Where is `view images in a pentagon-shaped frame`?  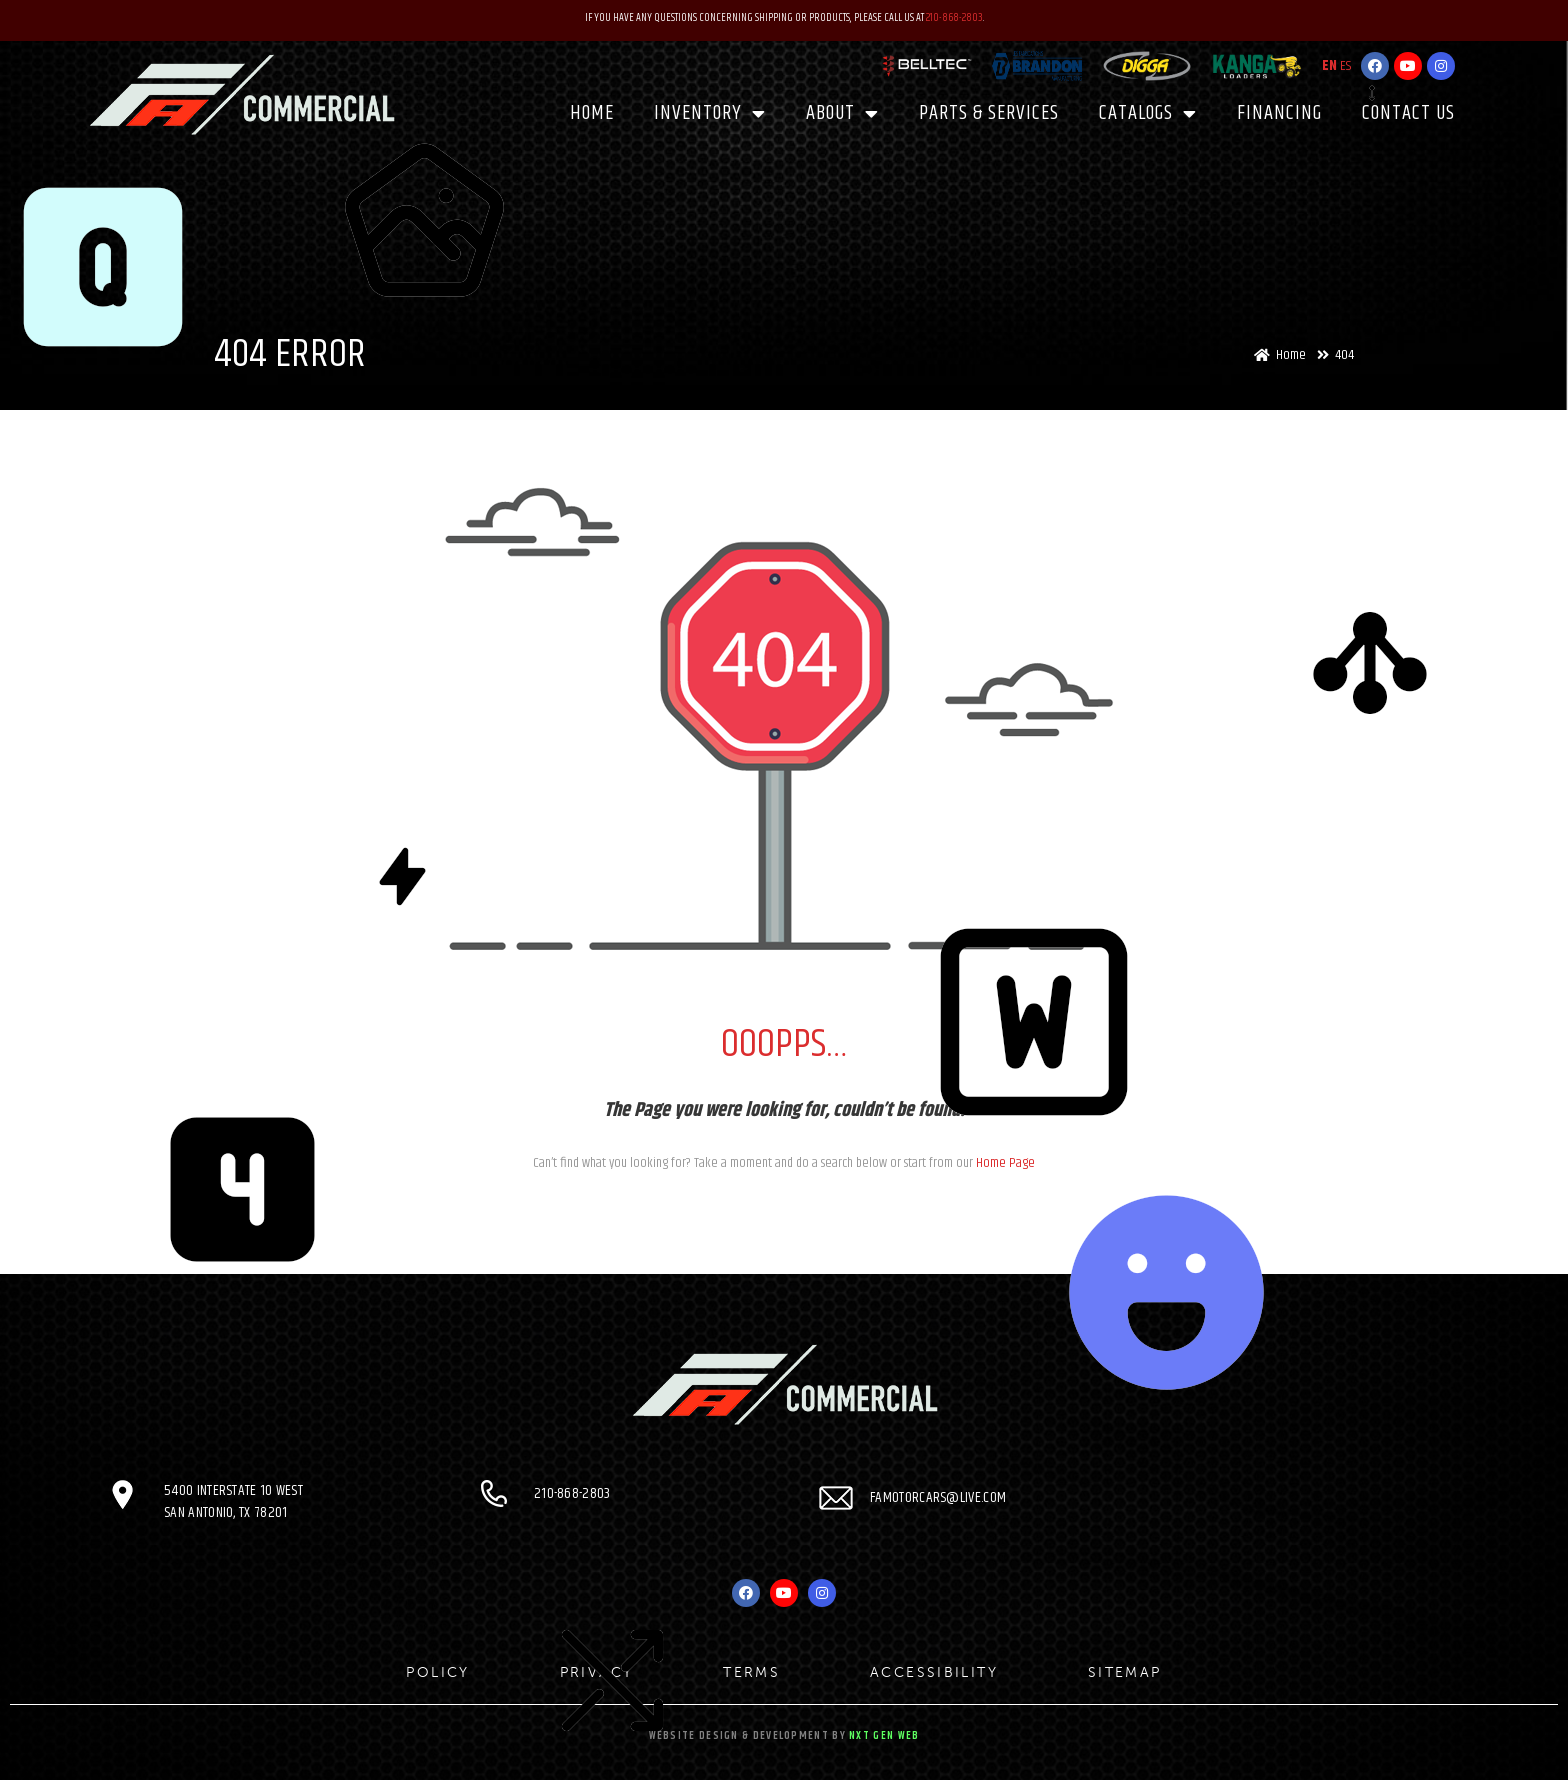
view images in a pentagon-shaped frame is located at coordinates (424, 224).